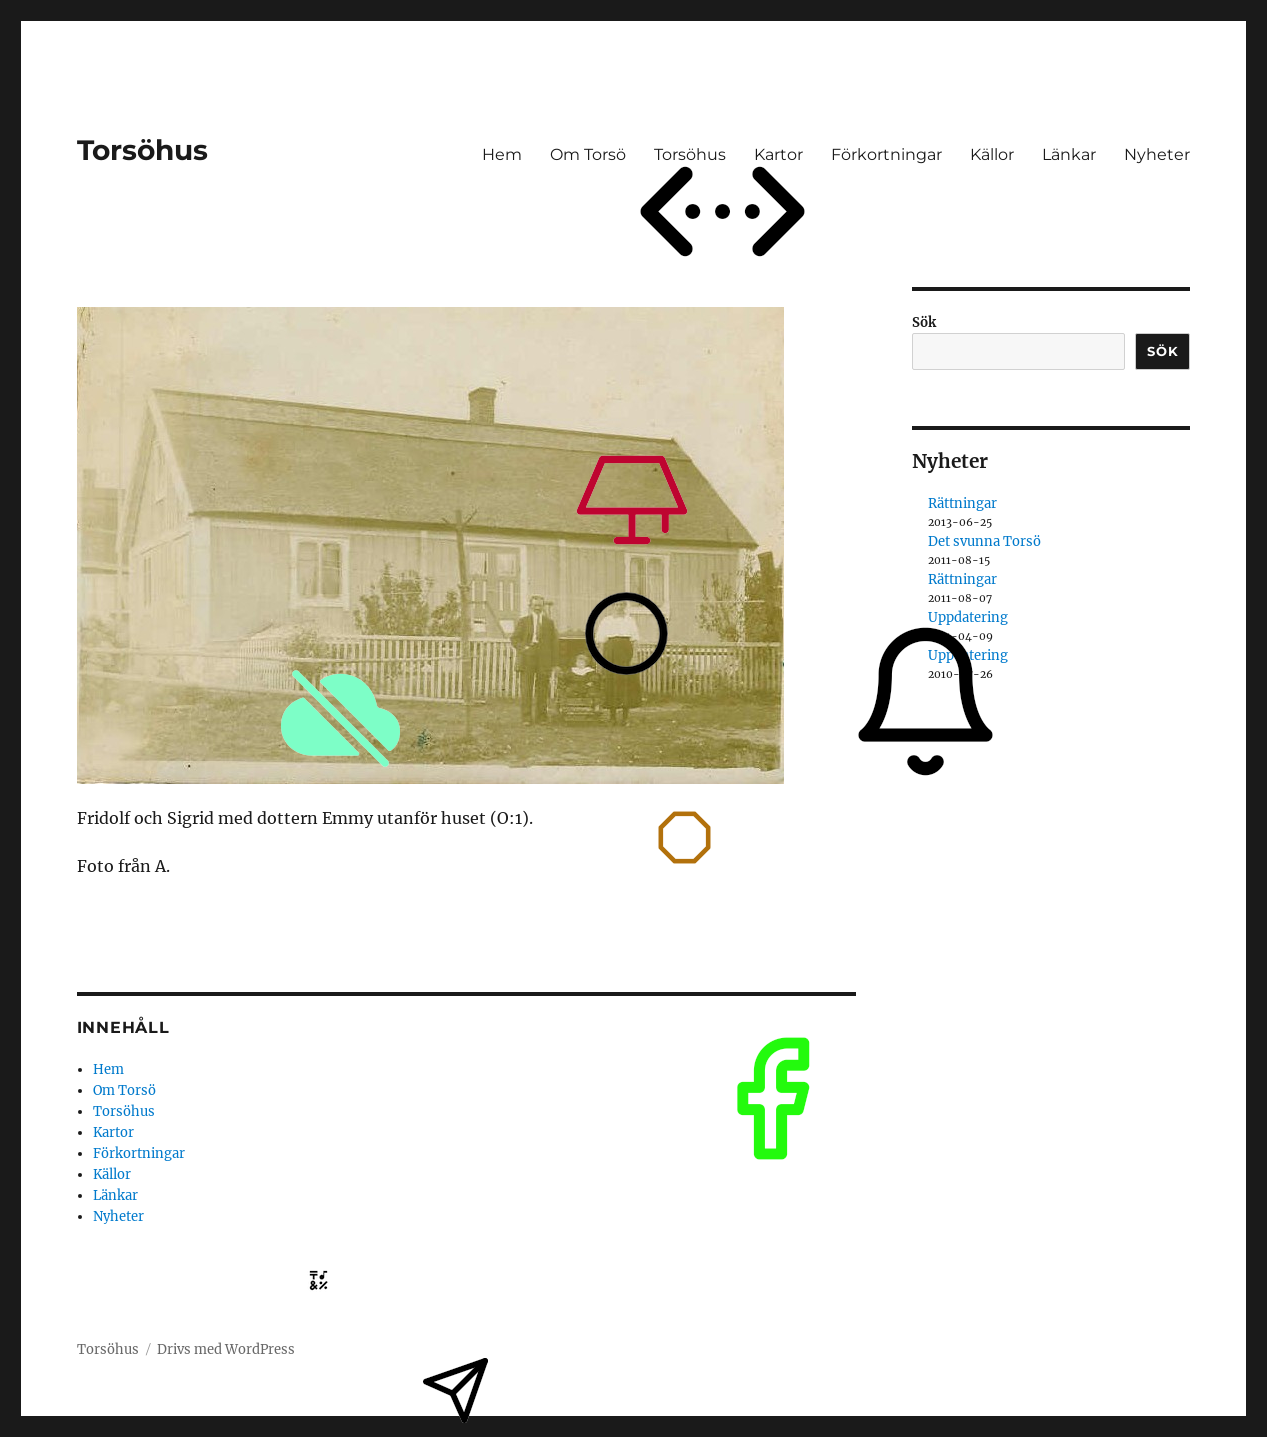 The height and width of the screenshot is (1437, 1267). Describe the element at coordinates (318, 1280) in the screenshot. I see `access emoji and special characters` at that location.